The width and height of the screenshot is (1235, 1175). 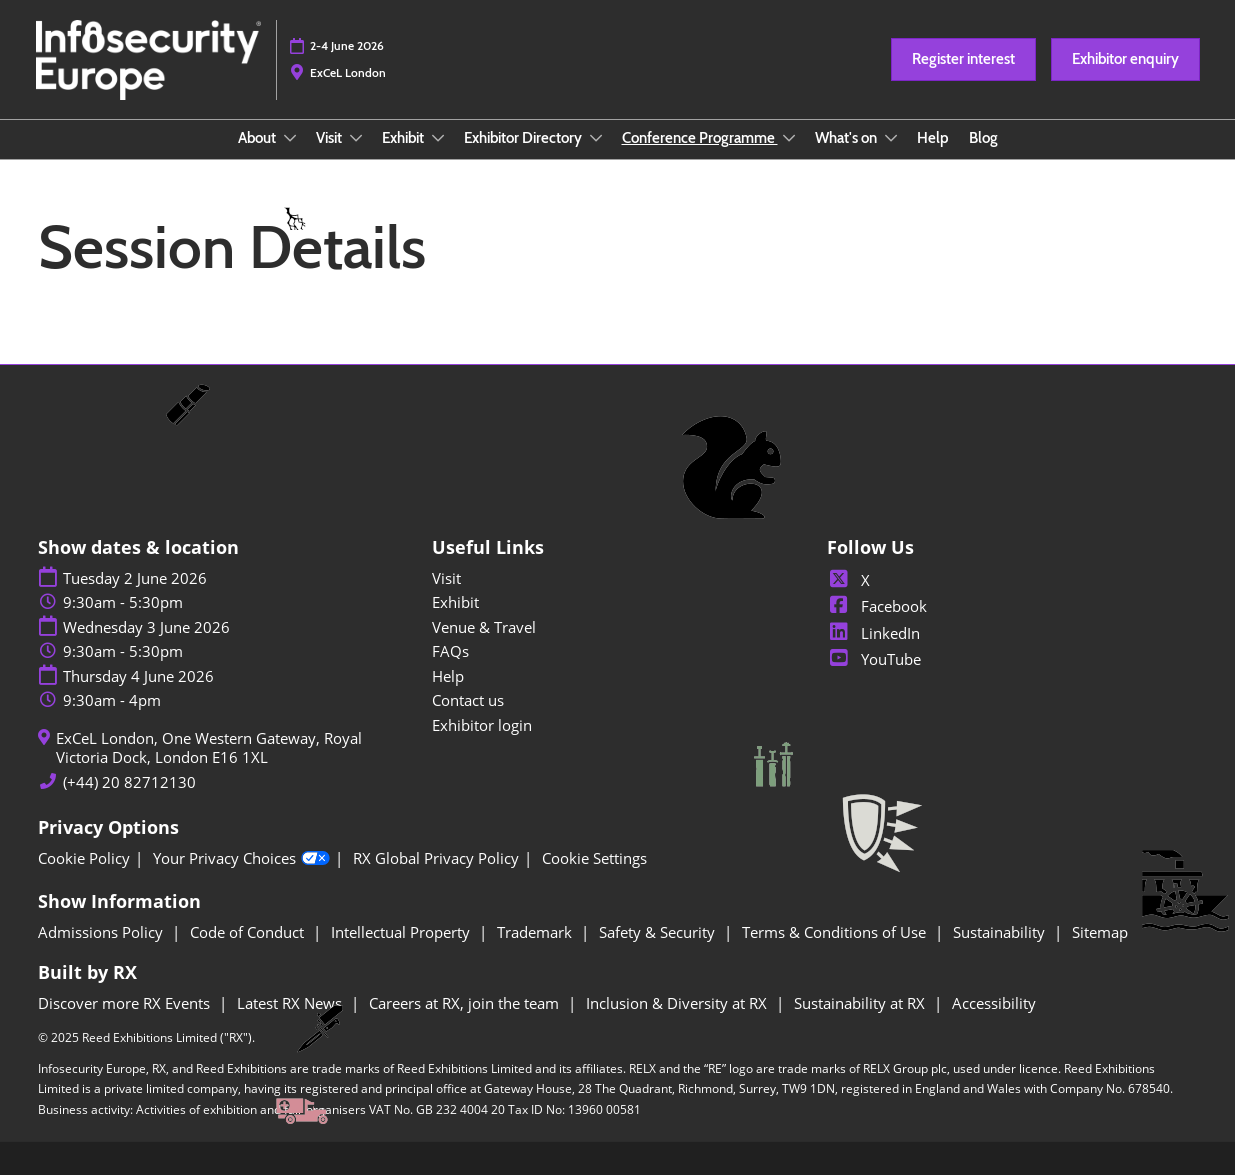 What do you see at coordinates (1185, 893) in the screenshot?
I see `navigate to riverboat or steamship tours` at bounding box center [1185, 893].